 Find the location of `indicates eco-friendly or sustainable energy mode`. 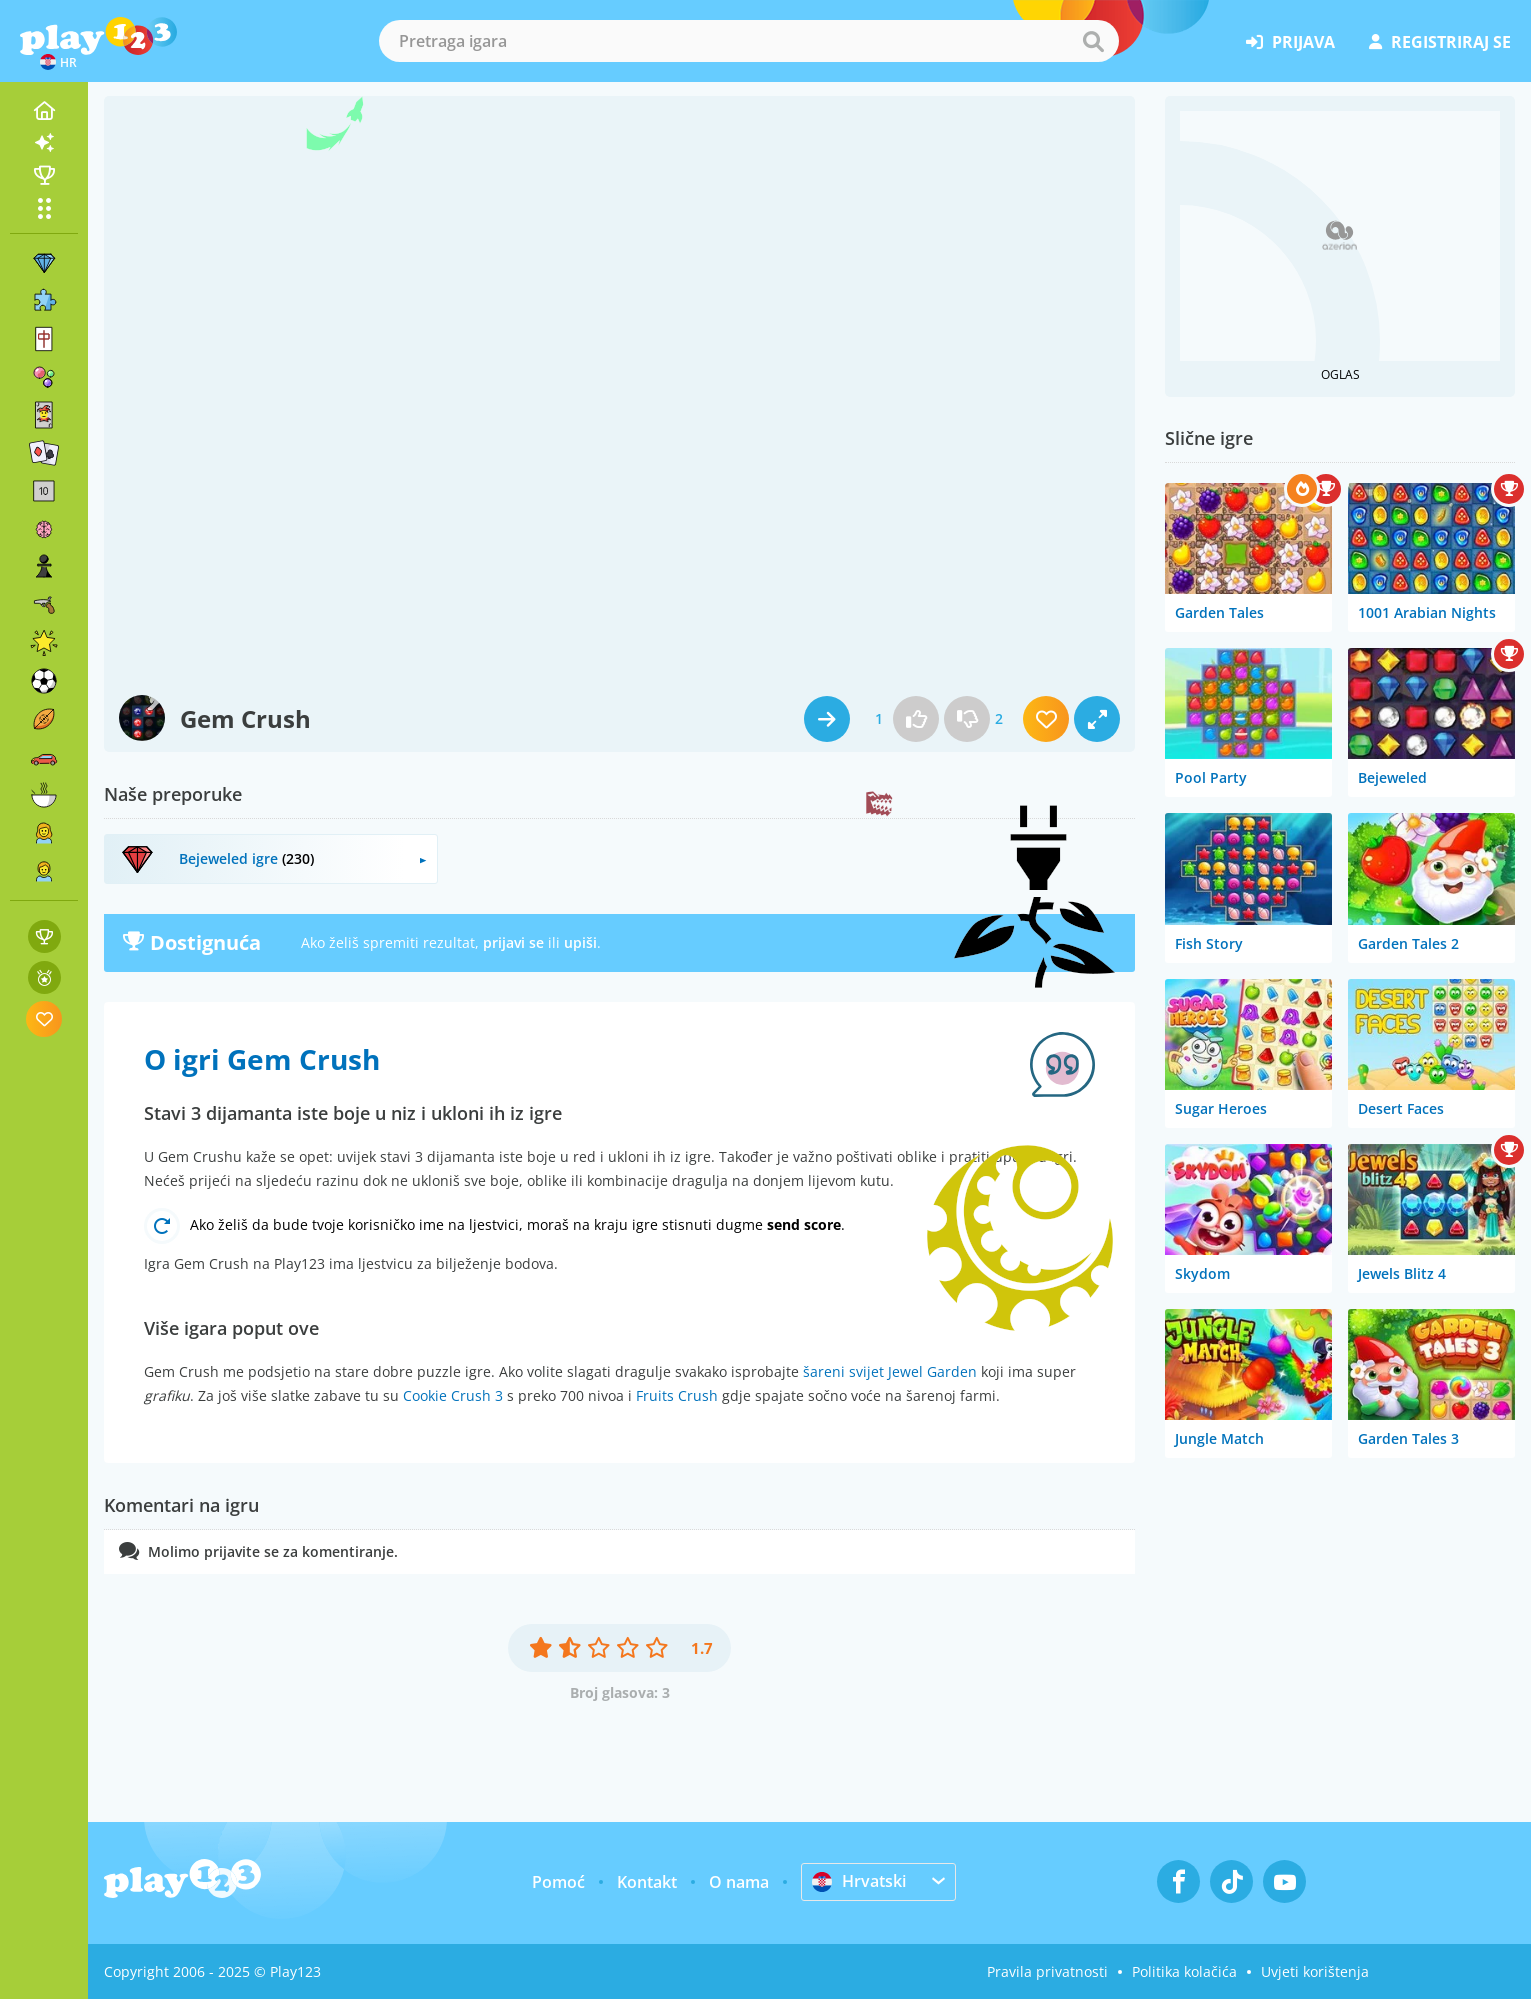

indicates eco-friendly or sustainable energy mode is located at coordinates (1038, 893).